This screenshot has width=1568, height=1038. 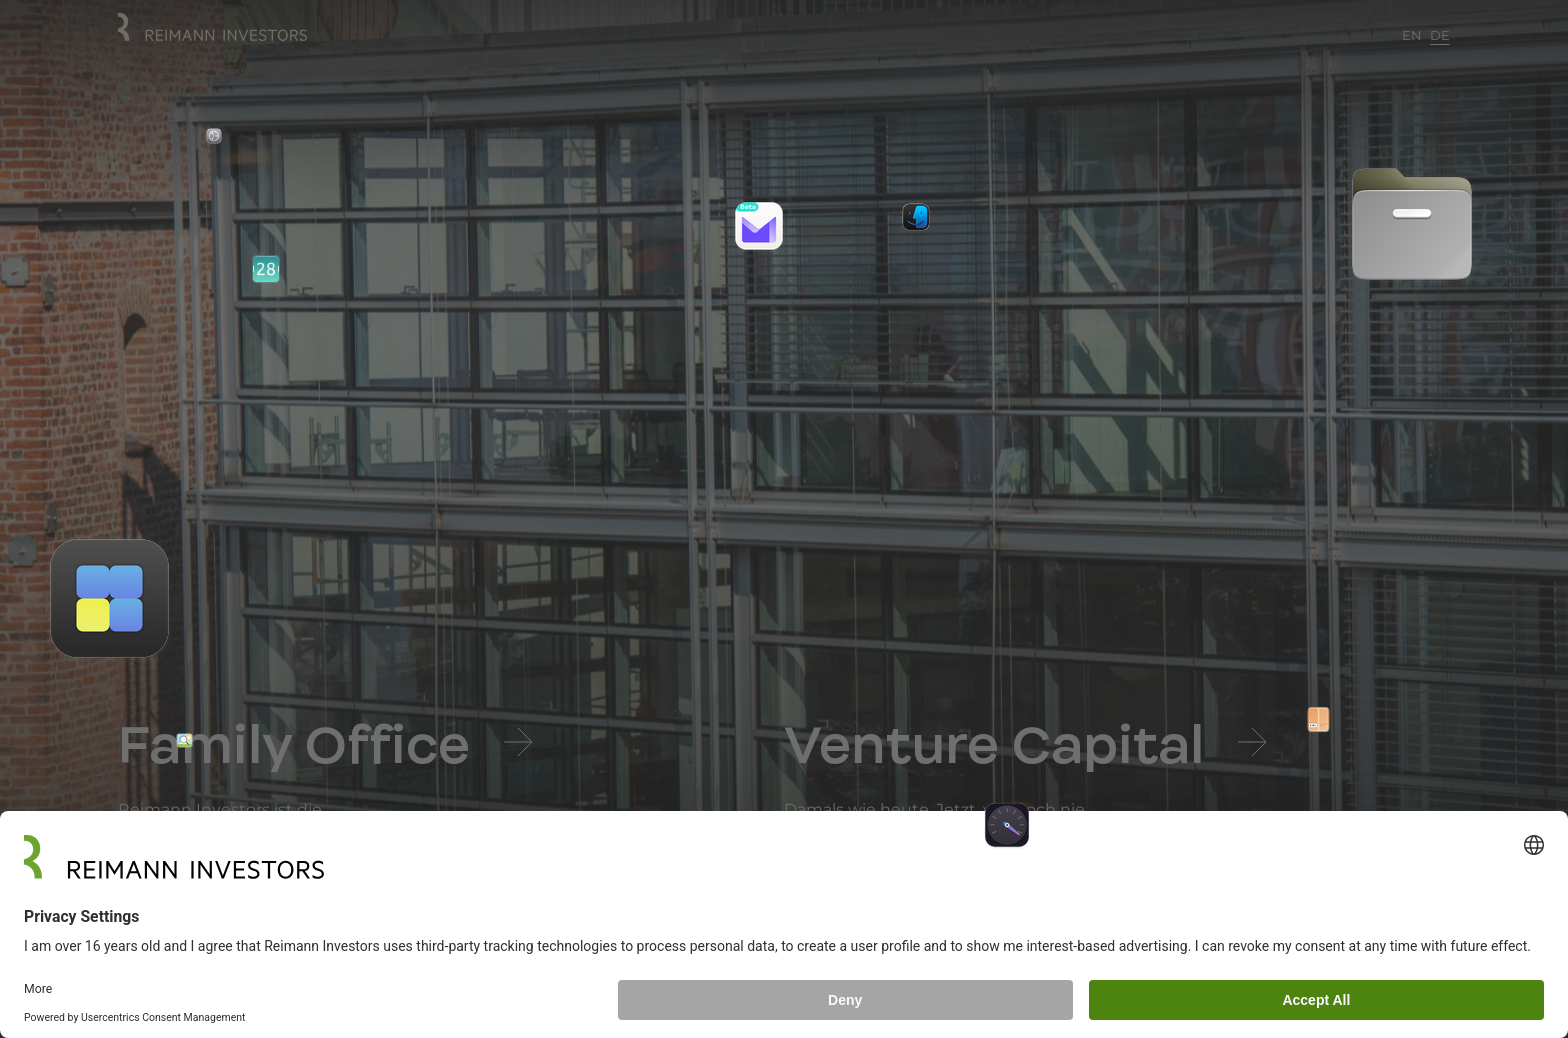 What do you see at coordinates (214, 136) in the screenshot?
I see `open system settings or preferences` at bounding box center [214, 136].